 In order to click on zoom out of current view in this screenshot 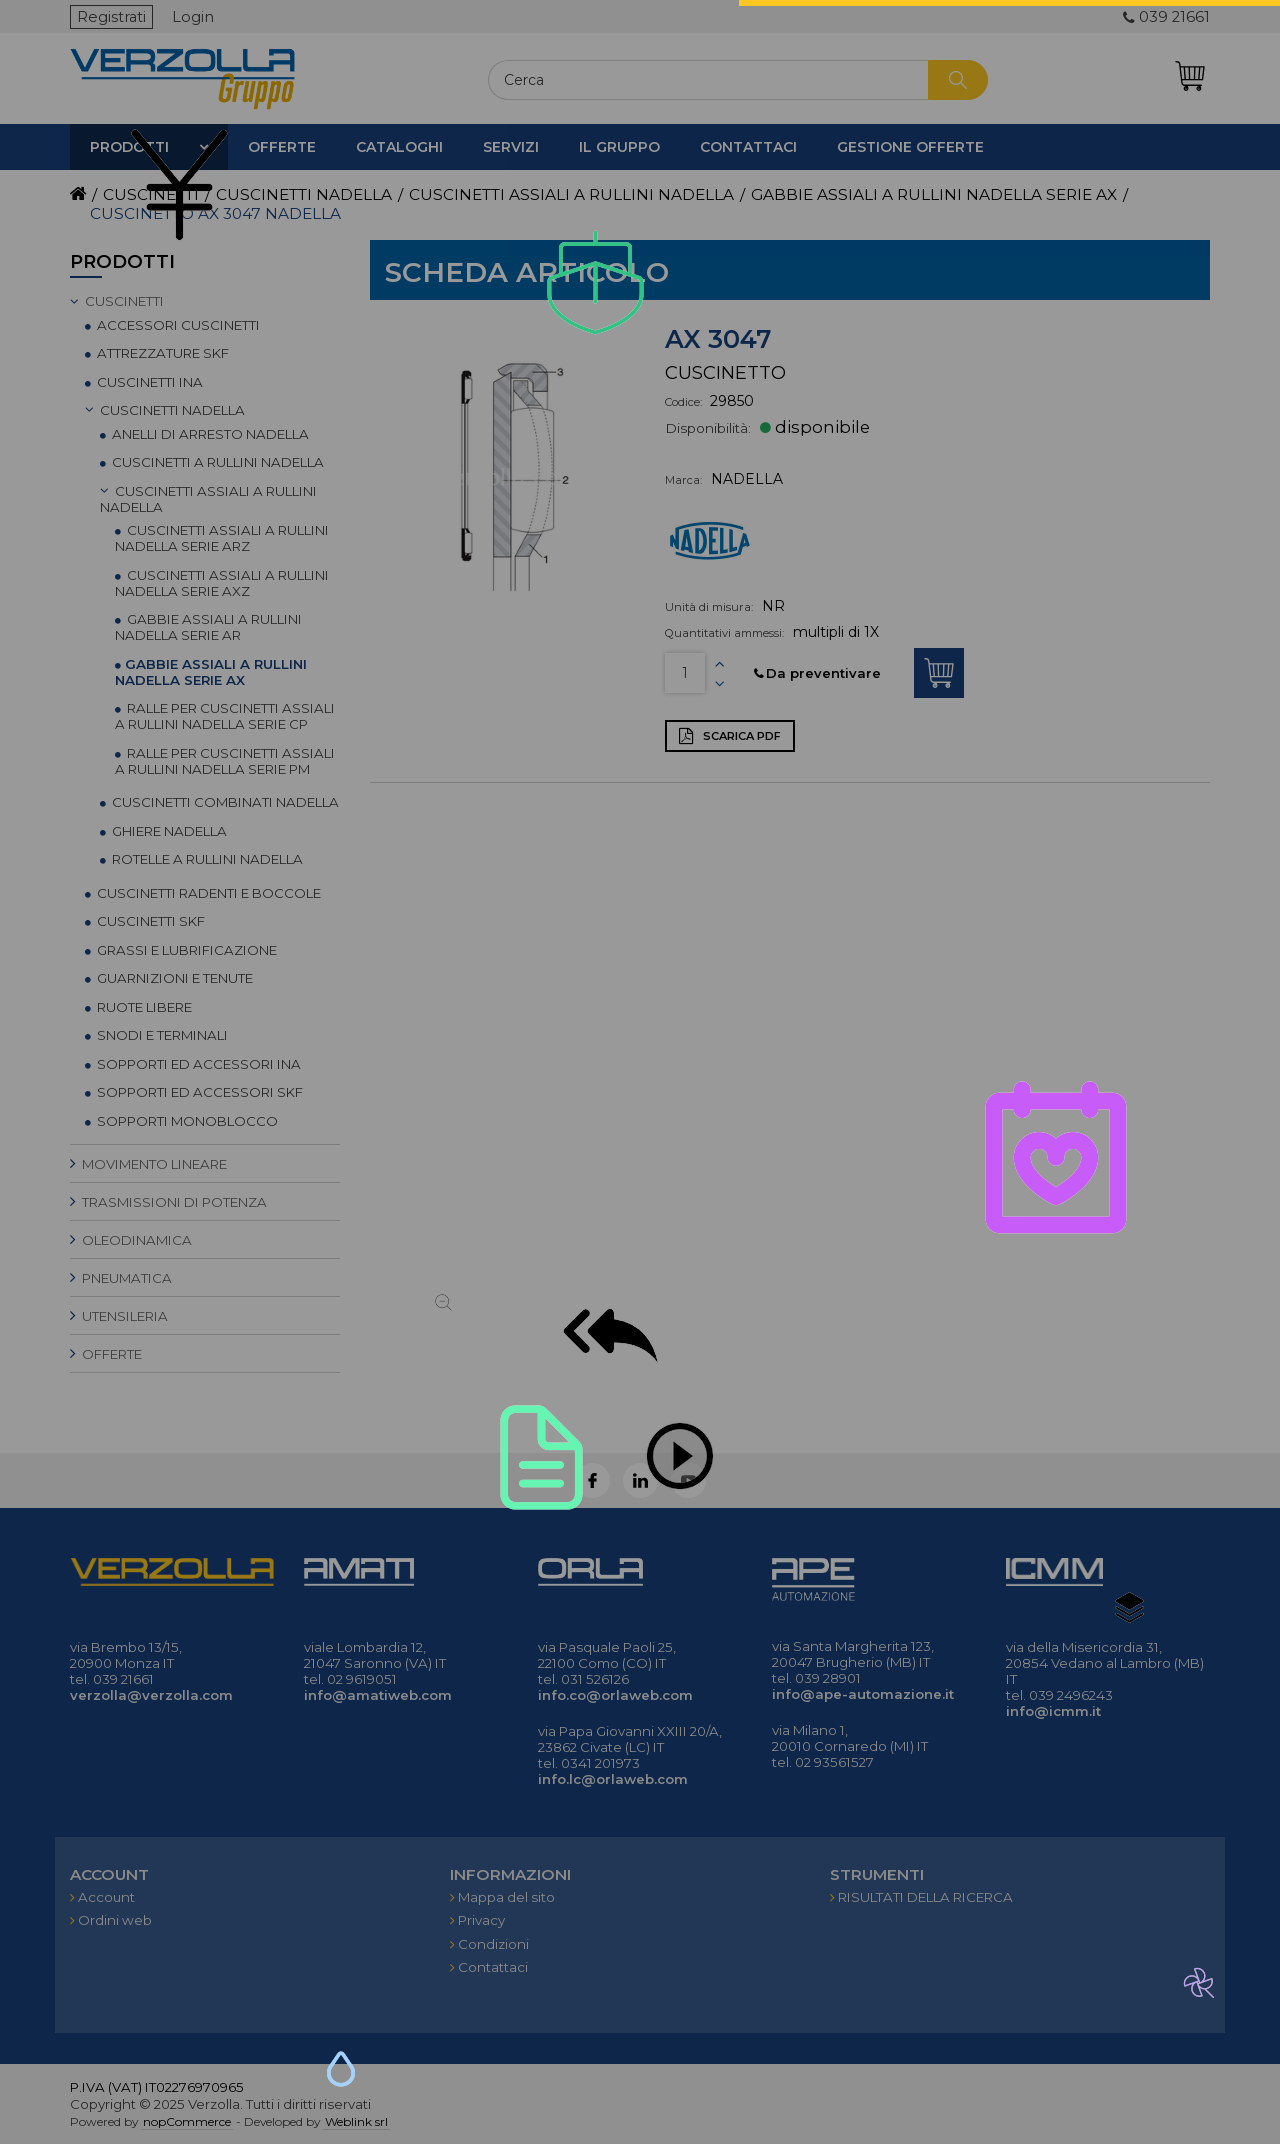, I will do `click(443, 1302)`.